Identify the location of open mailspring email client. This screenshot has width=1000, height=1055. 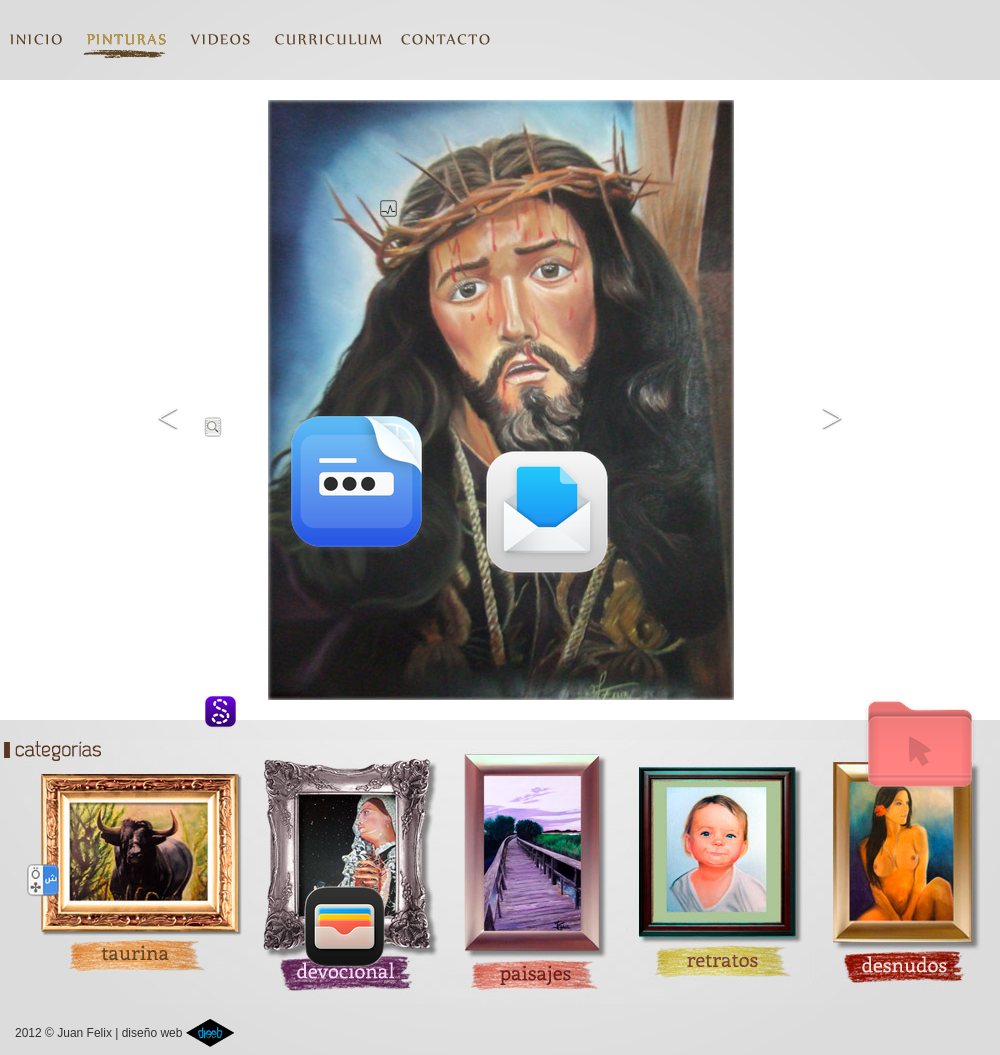
(547, 512).